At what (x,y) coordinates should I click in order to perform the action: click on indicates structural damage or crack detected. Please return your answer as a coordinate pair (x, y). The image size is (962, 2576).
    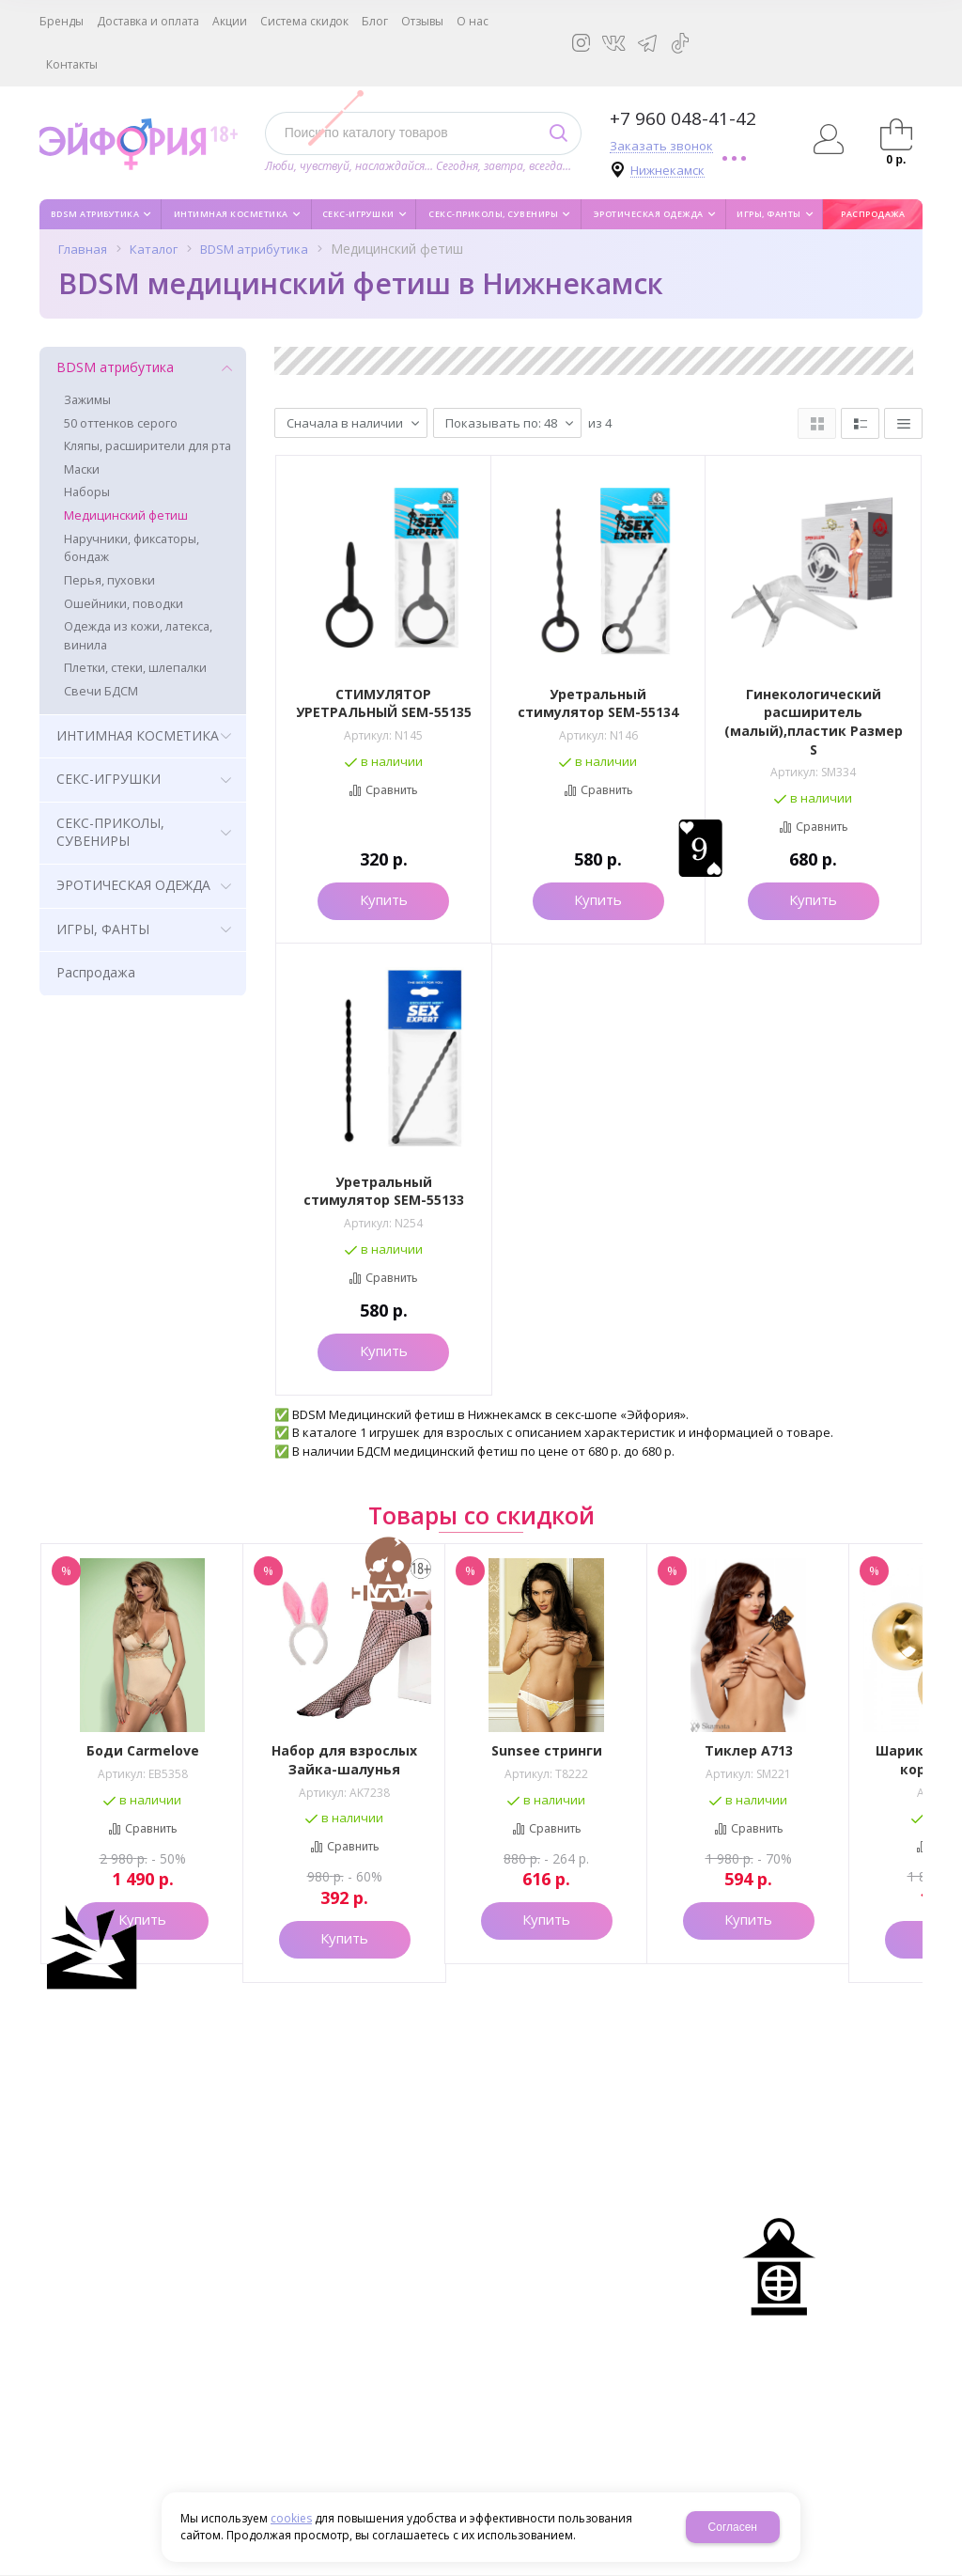
    Looking at the image, I should click on (91, 1944).